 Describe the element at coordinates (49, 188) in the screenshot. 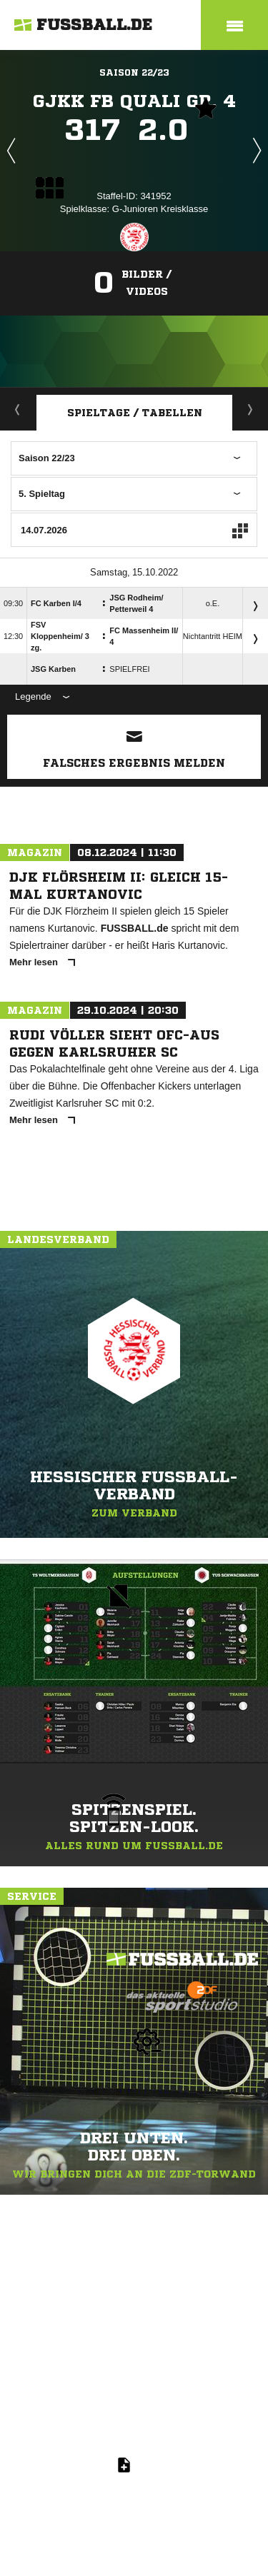

I see `switch to grid view` at that location.